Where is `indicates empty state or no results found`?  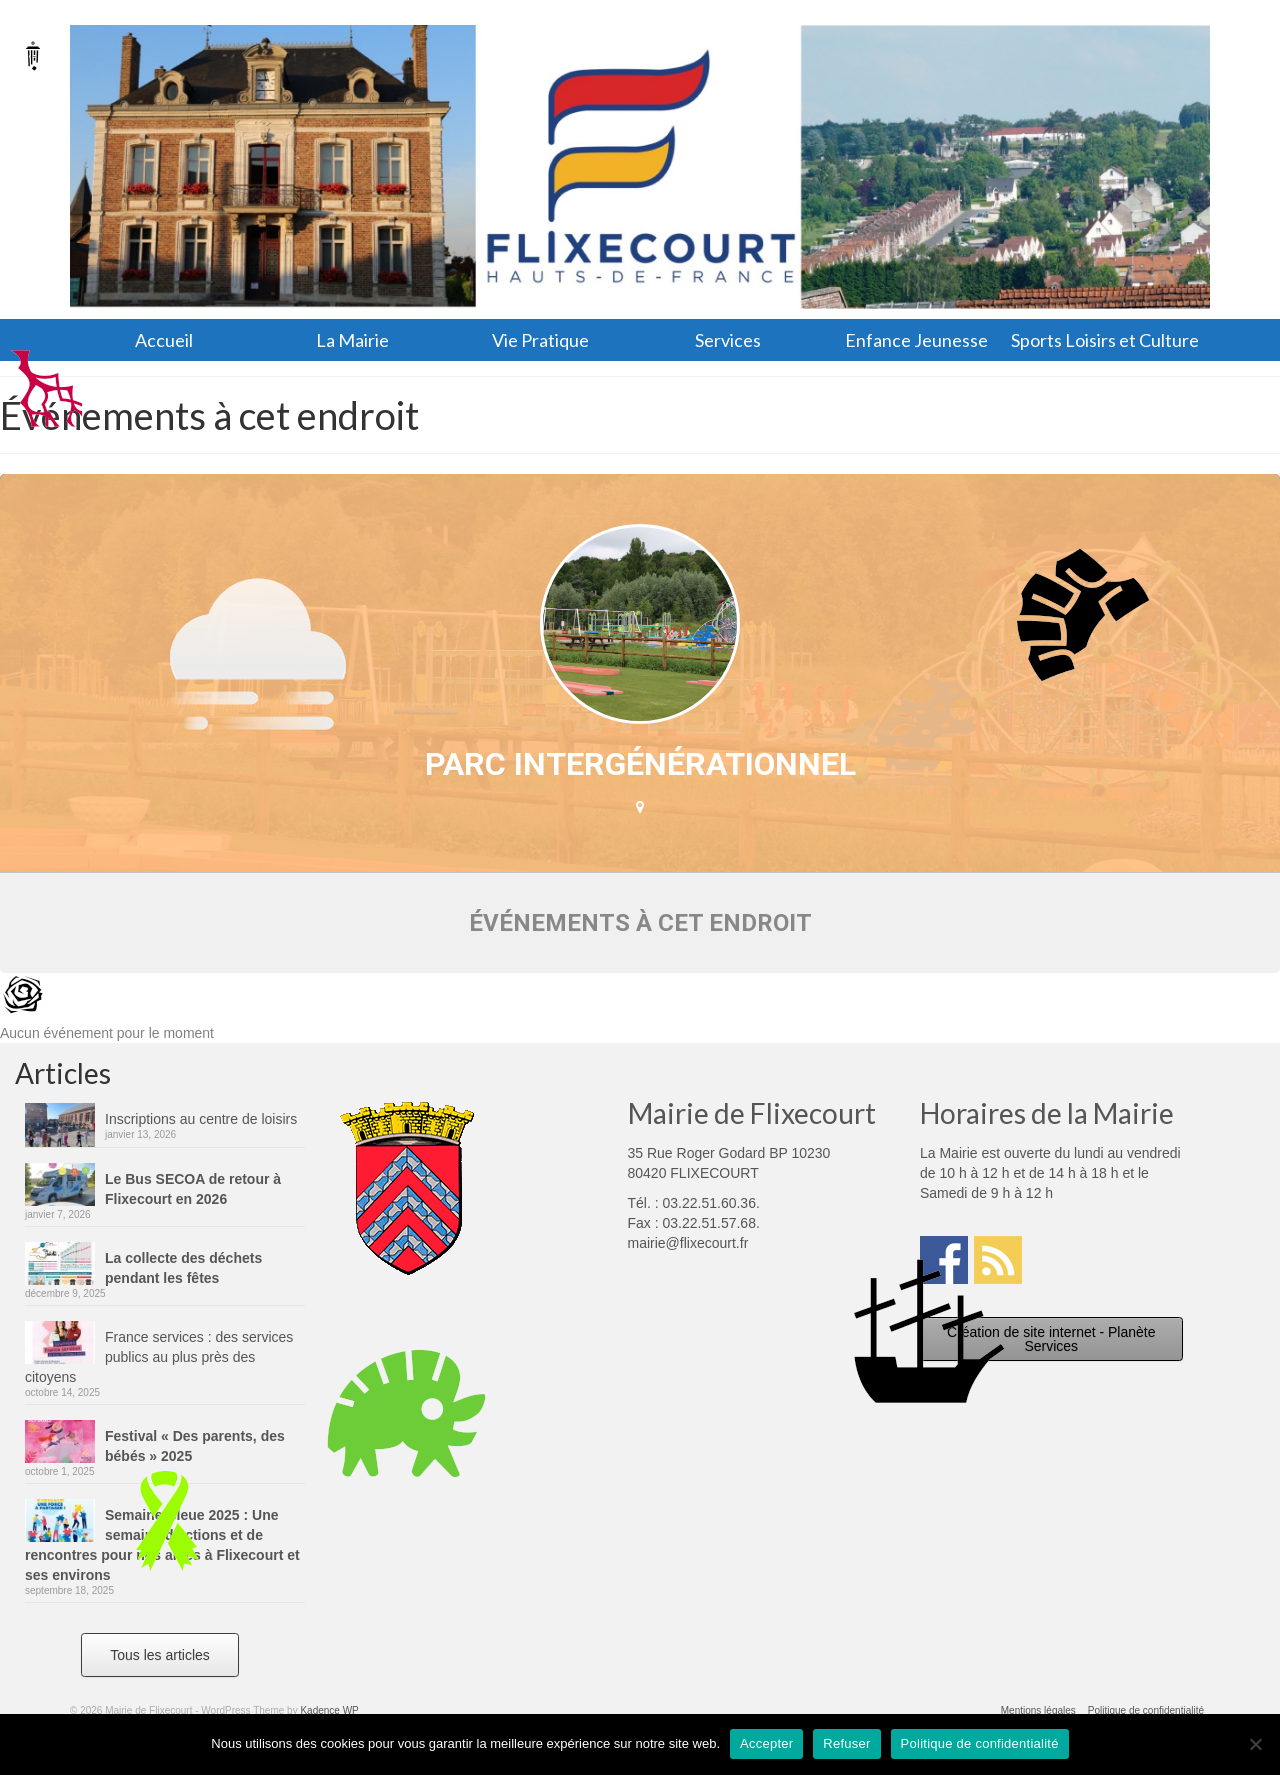 indicates empty state or no results found is located at coordinates (23, 994).